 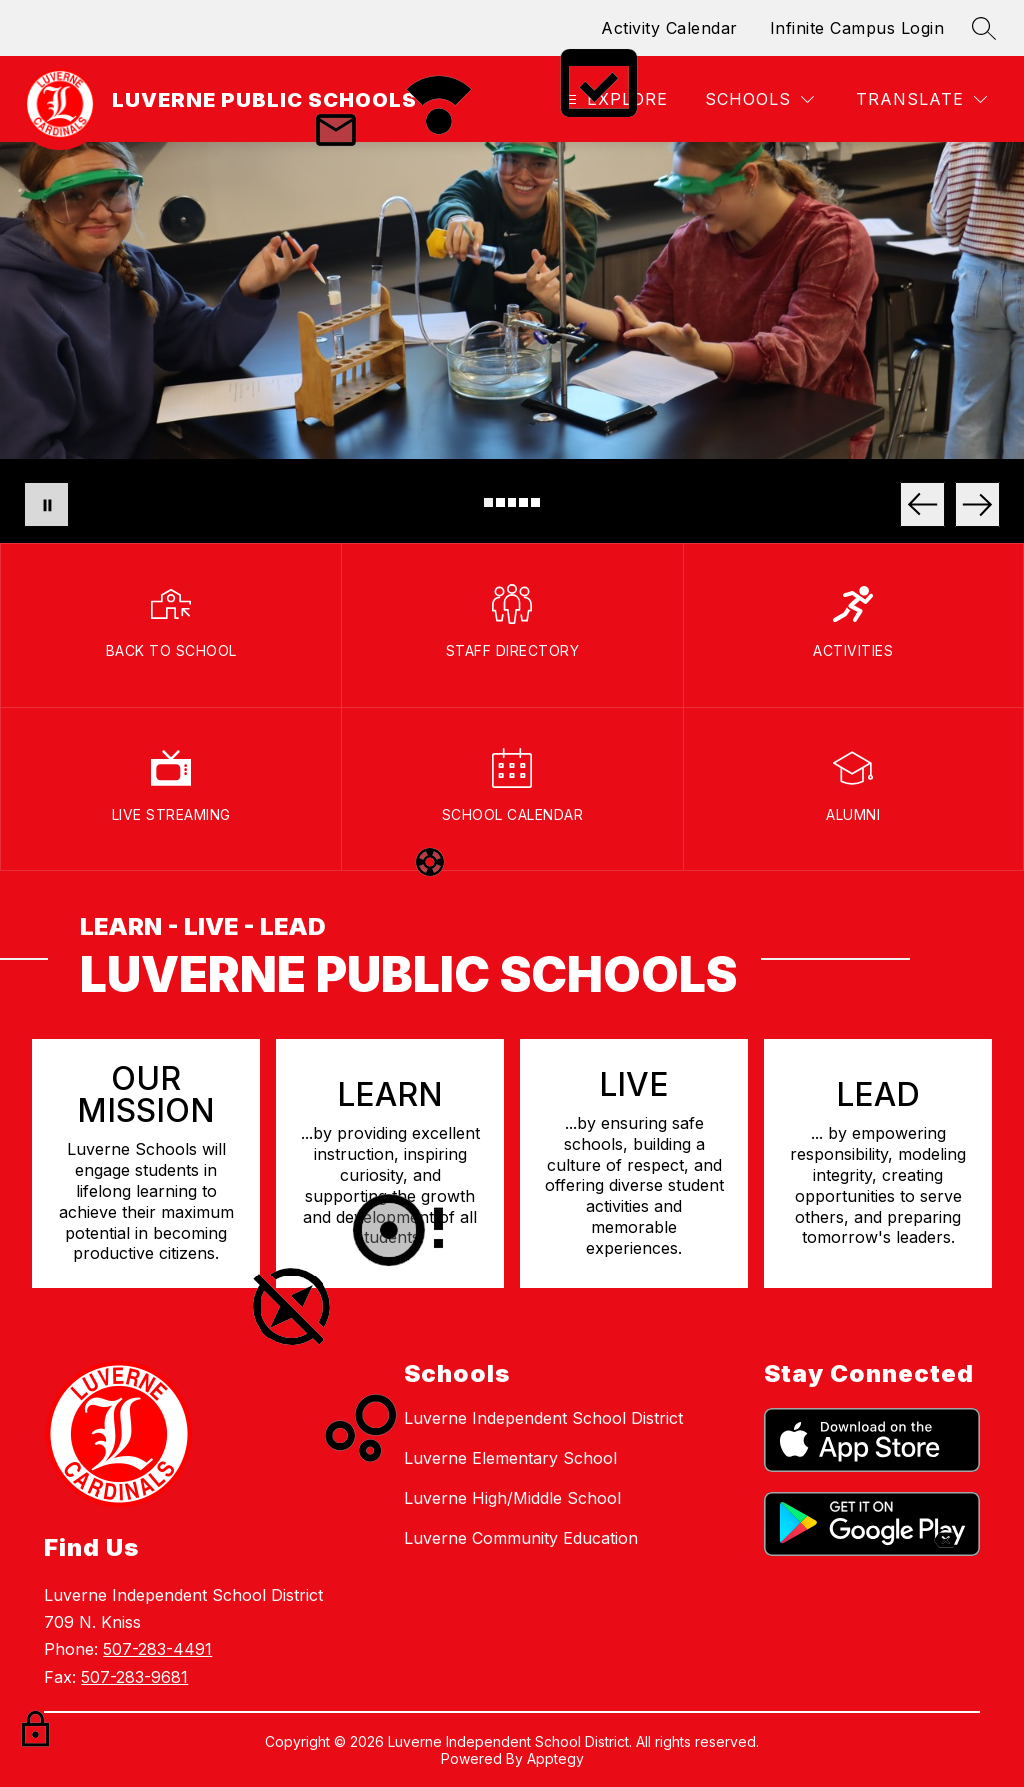 What do you see at coordinates (439, 105) in the screenshot?
I see `calibrate compass or direction sensor` at bounding box center [439, 105].